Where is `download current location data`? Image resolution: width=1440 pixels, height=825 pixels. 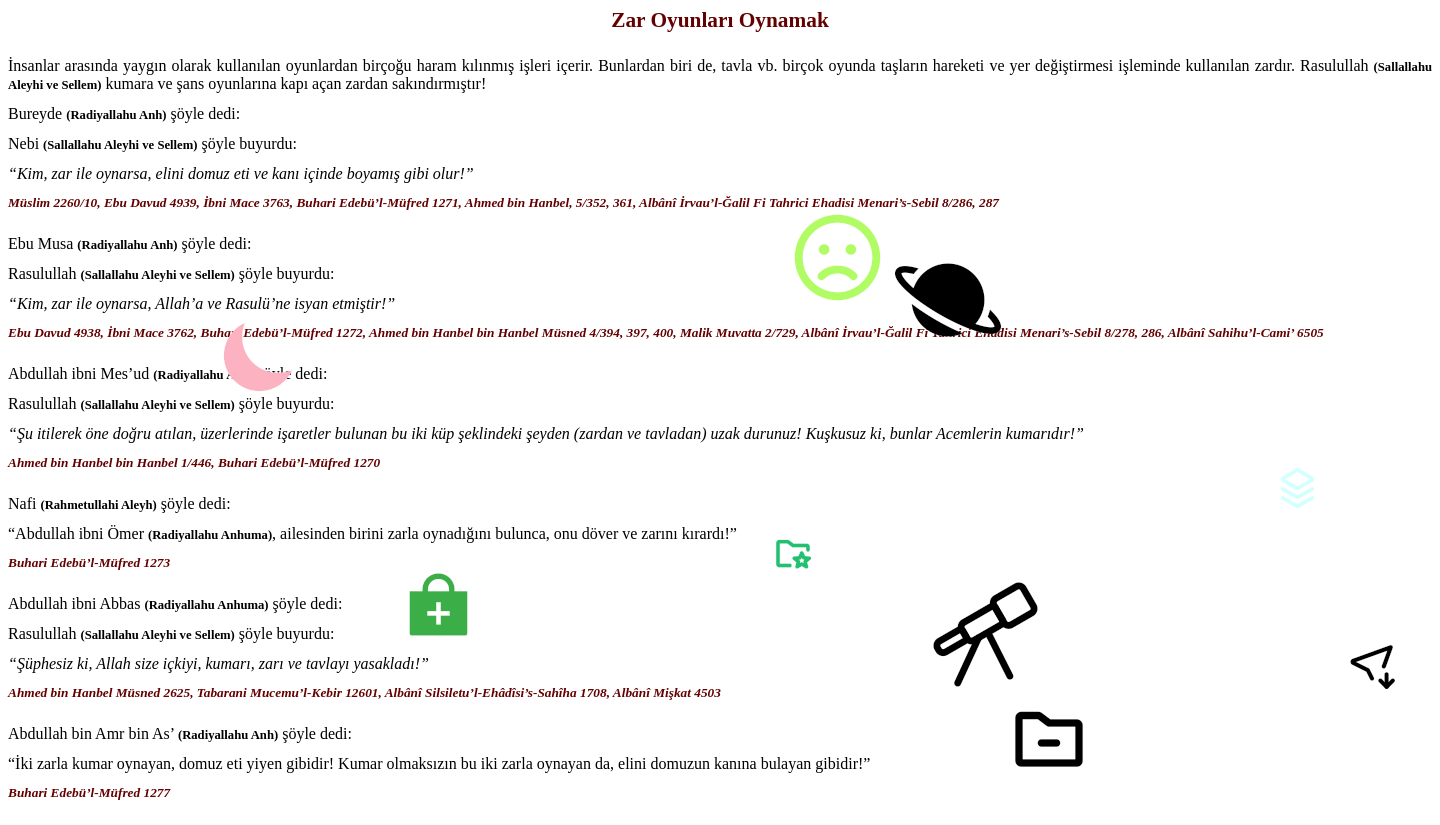
download current location data is located at coordinates (1372, 666).